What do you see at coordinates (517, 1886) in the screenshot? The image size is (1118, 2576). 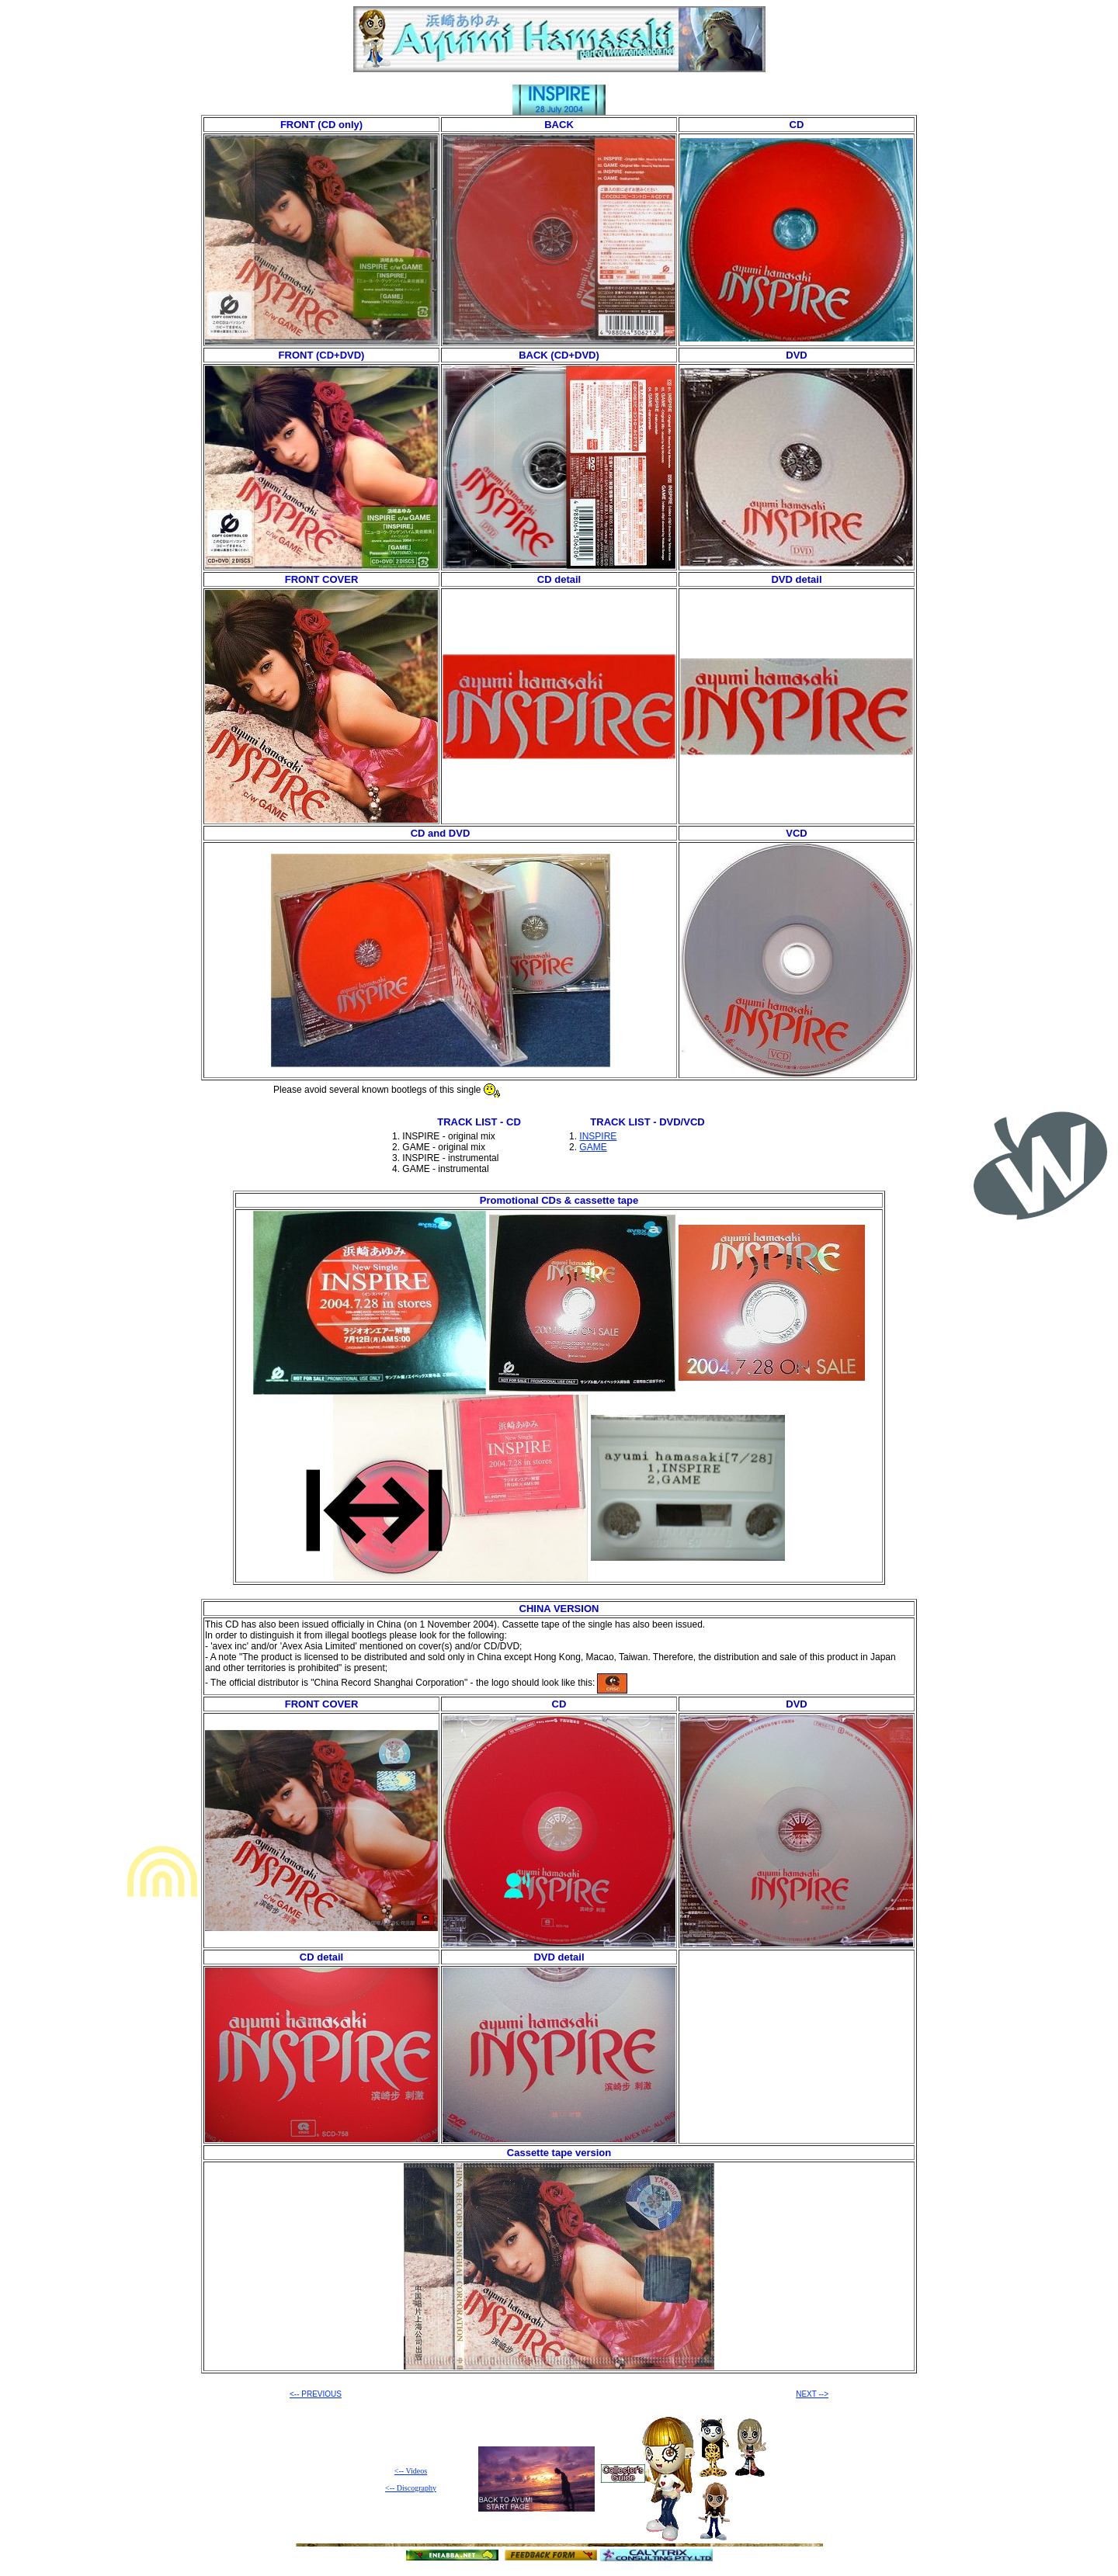 I see `access voice or speech settings` at bounding box center [517, 1886].